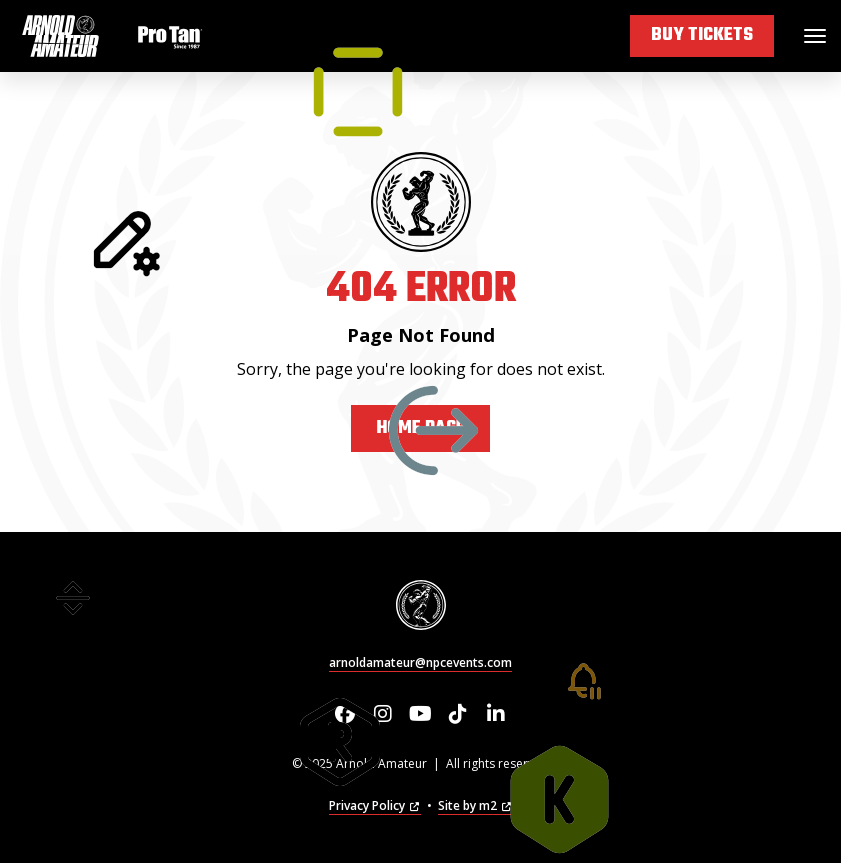 The width and height of the screenshot is (841, 863). I want to click on exit or log out of current session, so click(433, 430).